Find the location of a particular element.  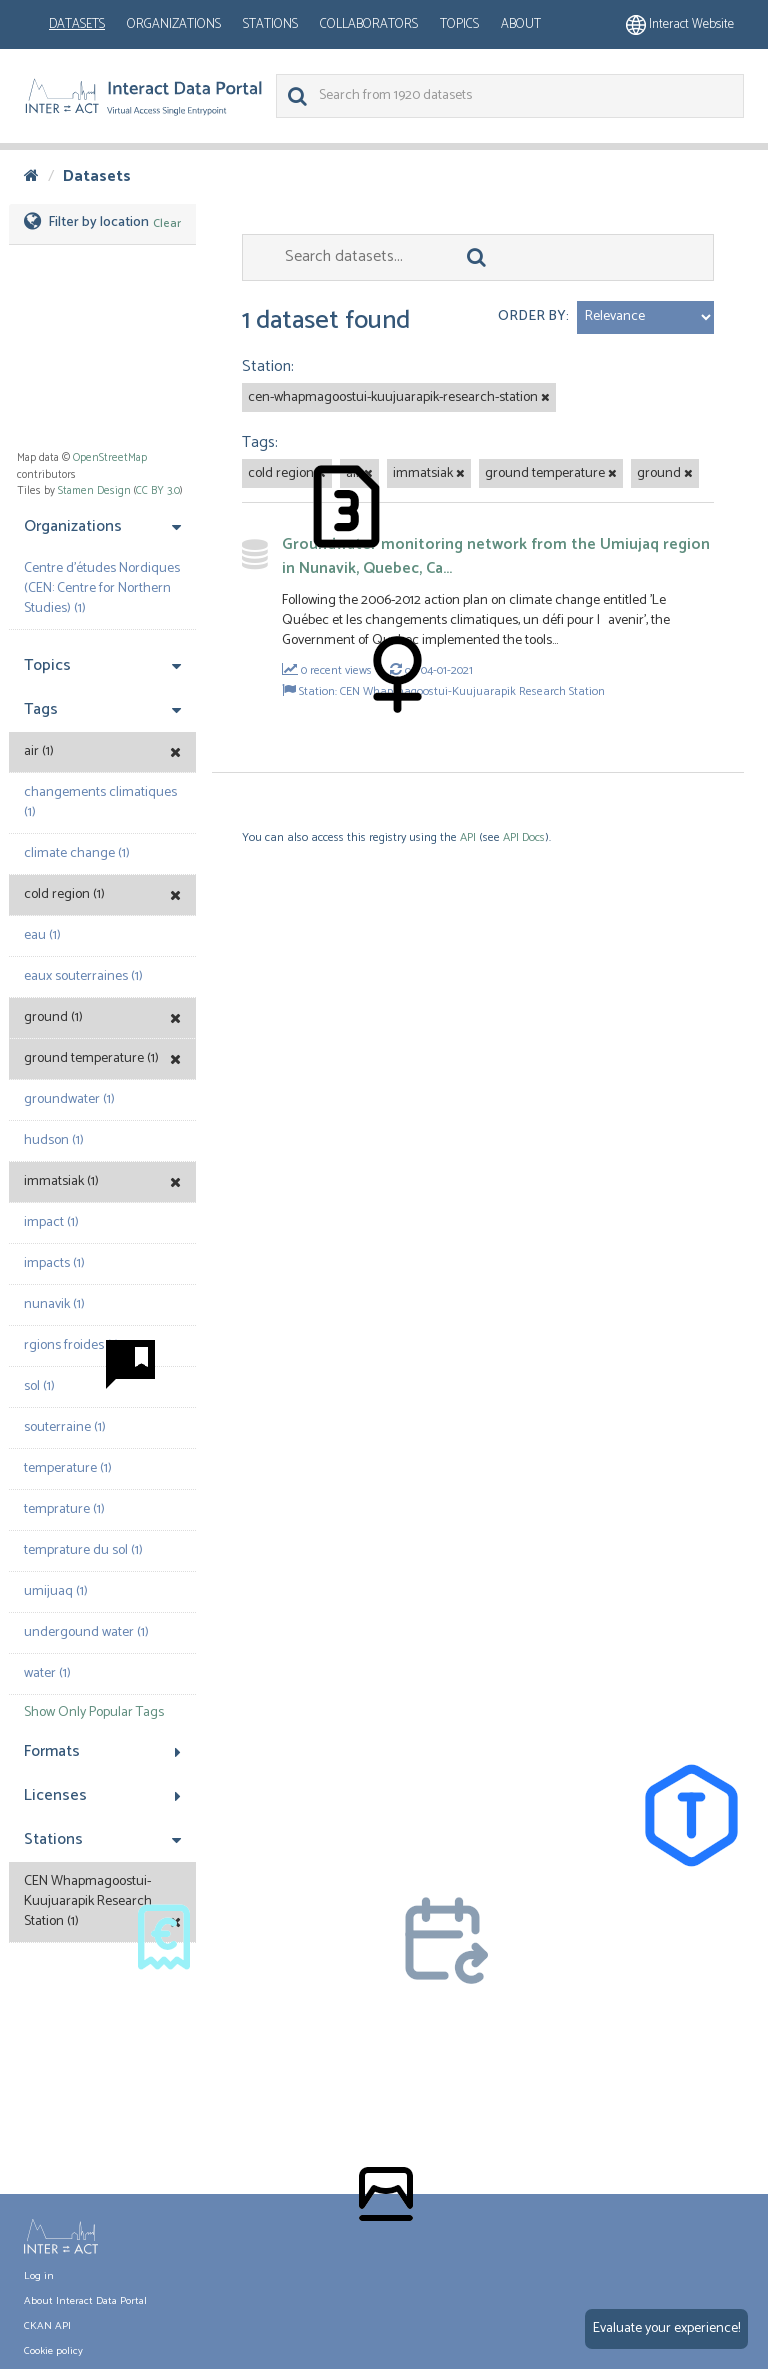

view euro transaction receipt is located at coordinates (164, 1937).